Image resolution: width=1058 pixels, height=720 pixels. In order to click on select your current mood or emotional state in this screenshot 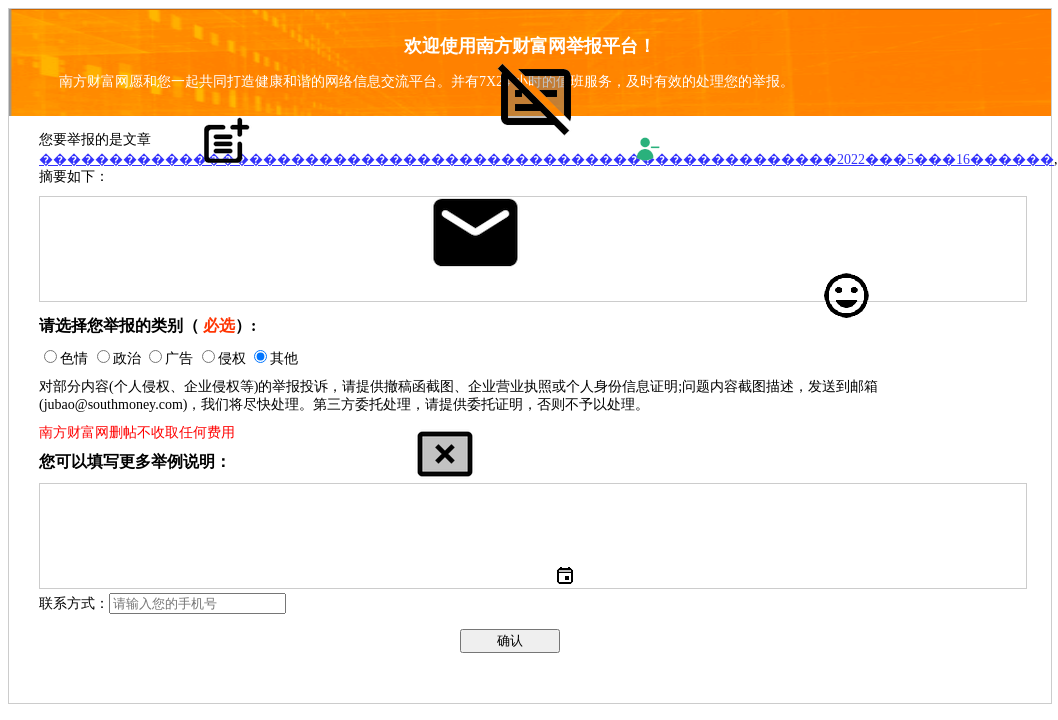, I will do `click(846, 295)`.